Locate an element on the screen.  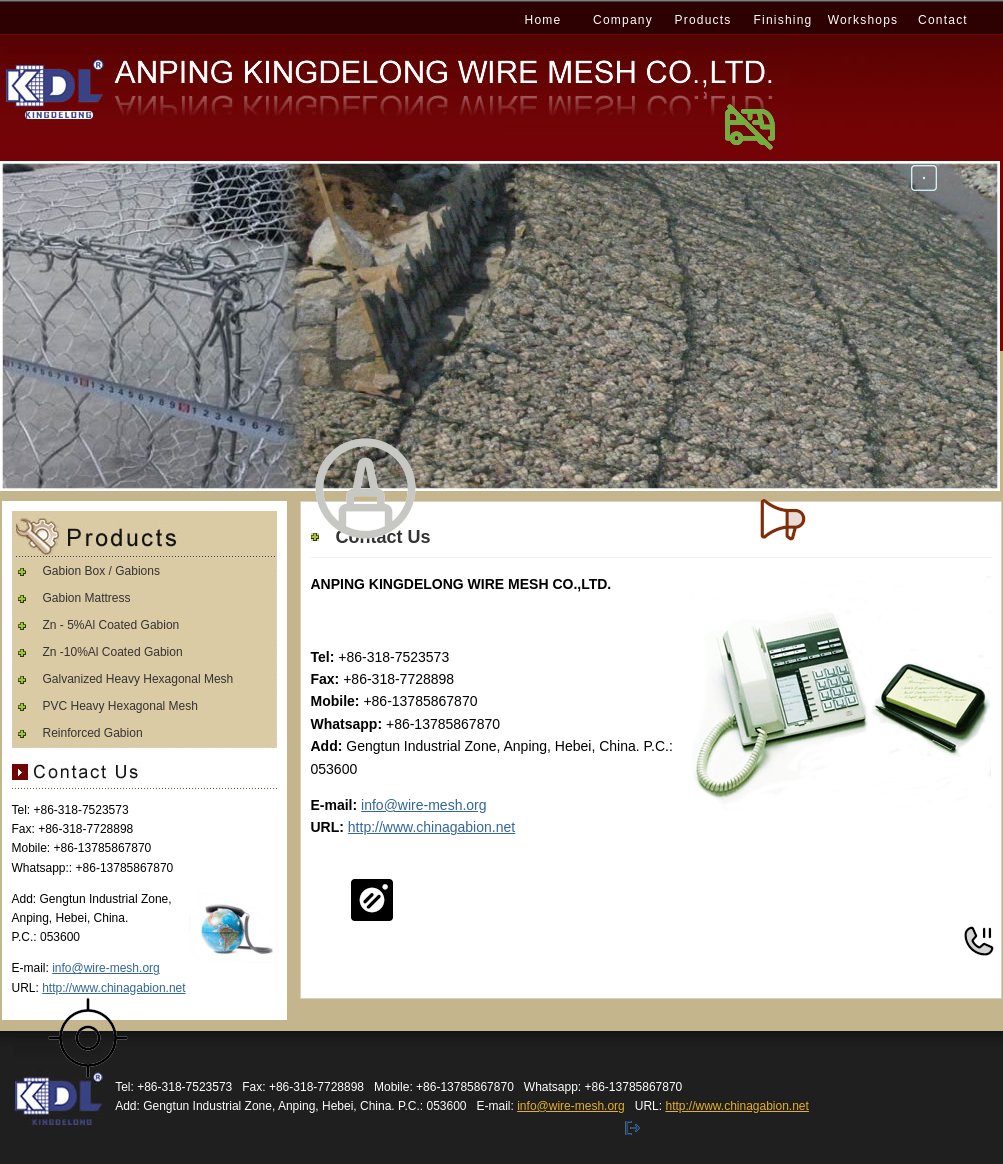
select marker or highlighter tool is located at coordinates (365, 488).